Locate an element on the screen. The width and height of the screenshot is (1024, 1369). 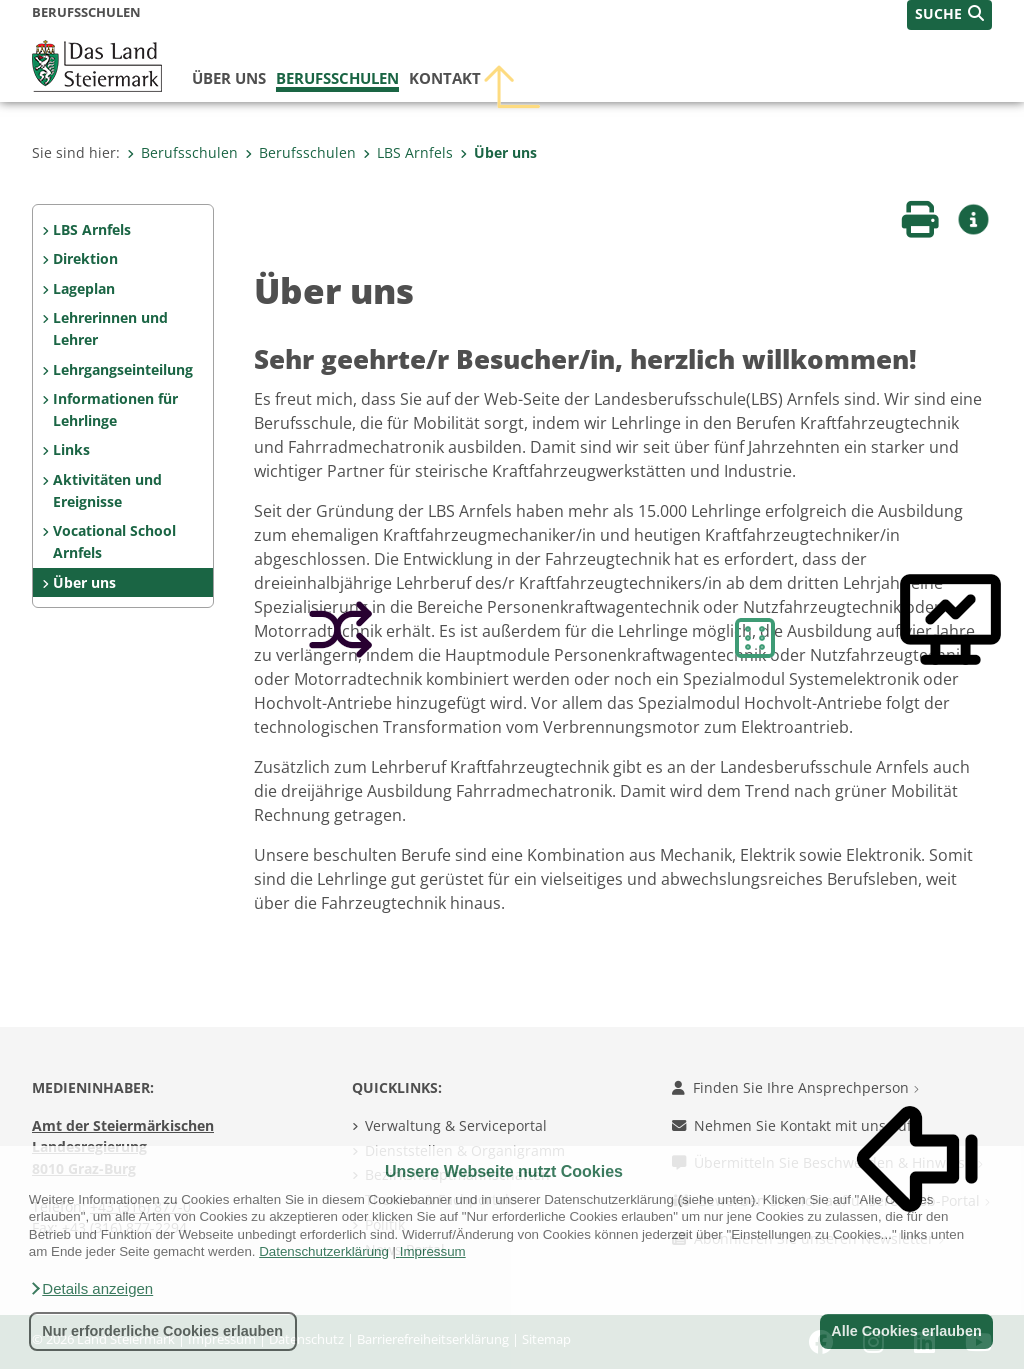
view device performance analytics is located at coordinates (950, 619).